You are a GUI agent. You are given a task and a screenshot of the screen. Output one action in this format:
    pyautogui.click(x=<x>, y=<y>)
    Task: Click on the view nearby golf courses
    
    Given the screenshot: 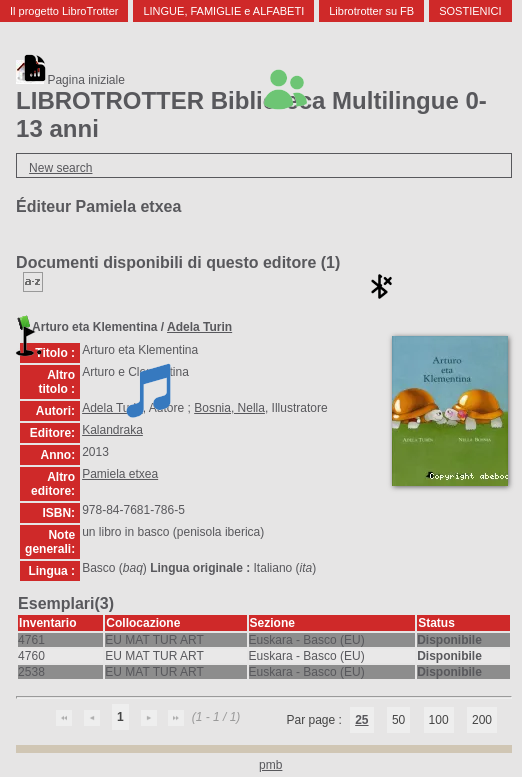 What is the action you would take?
    pyautogui.click(x=28, y=341)
    